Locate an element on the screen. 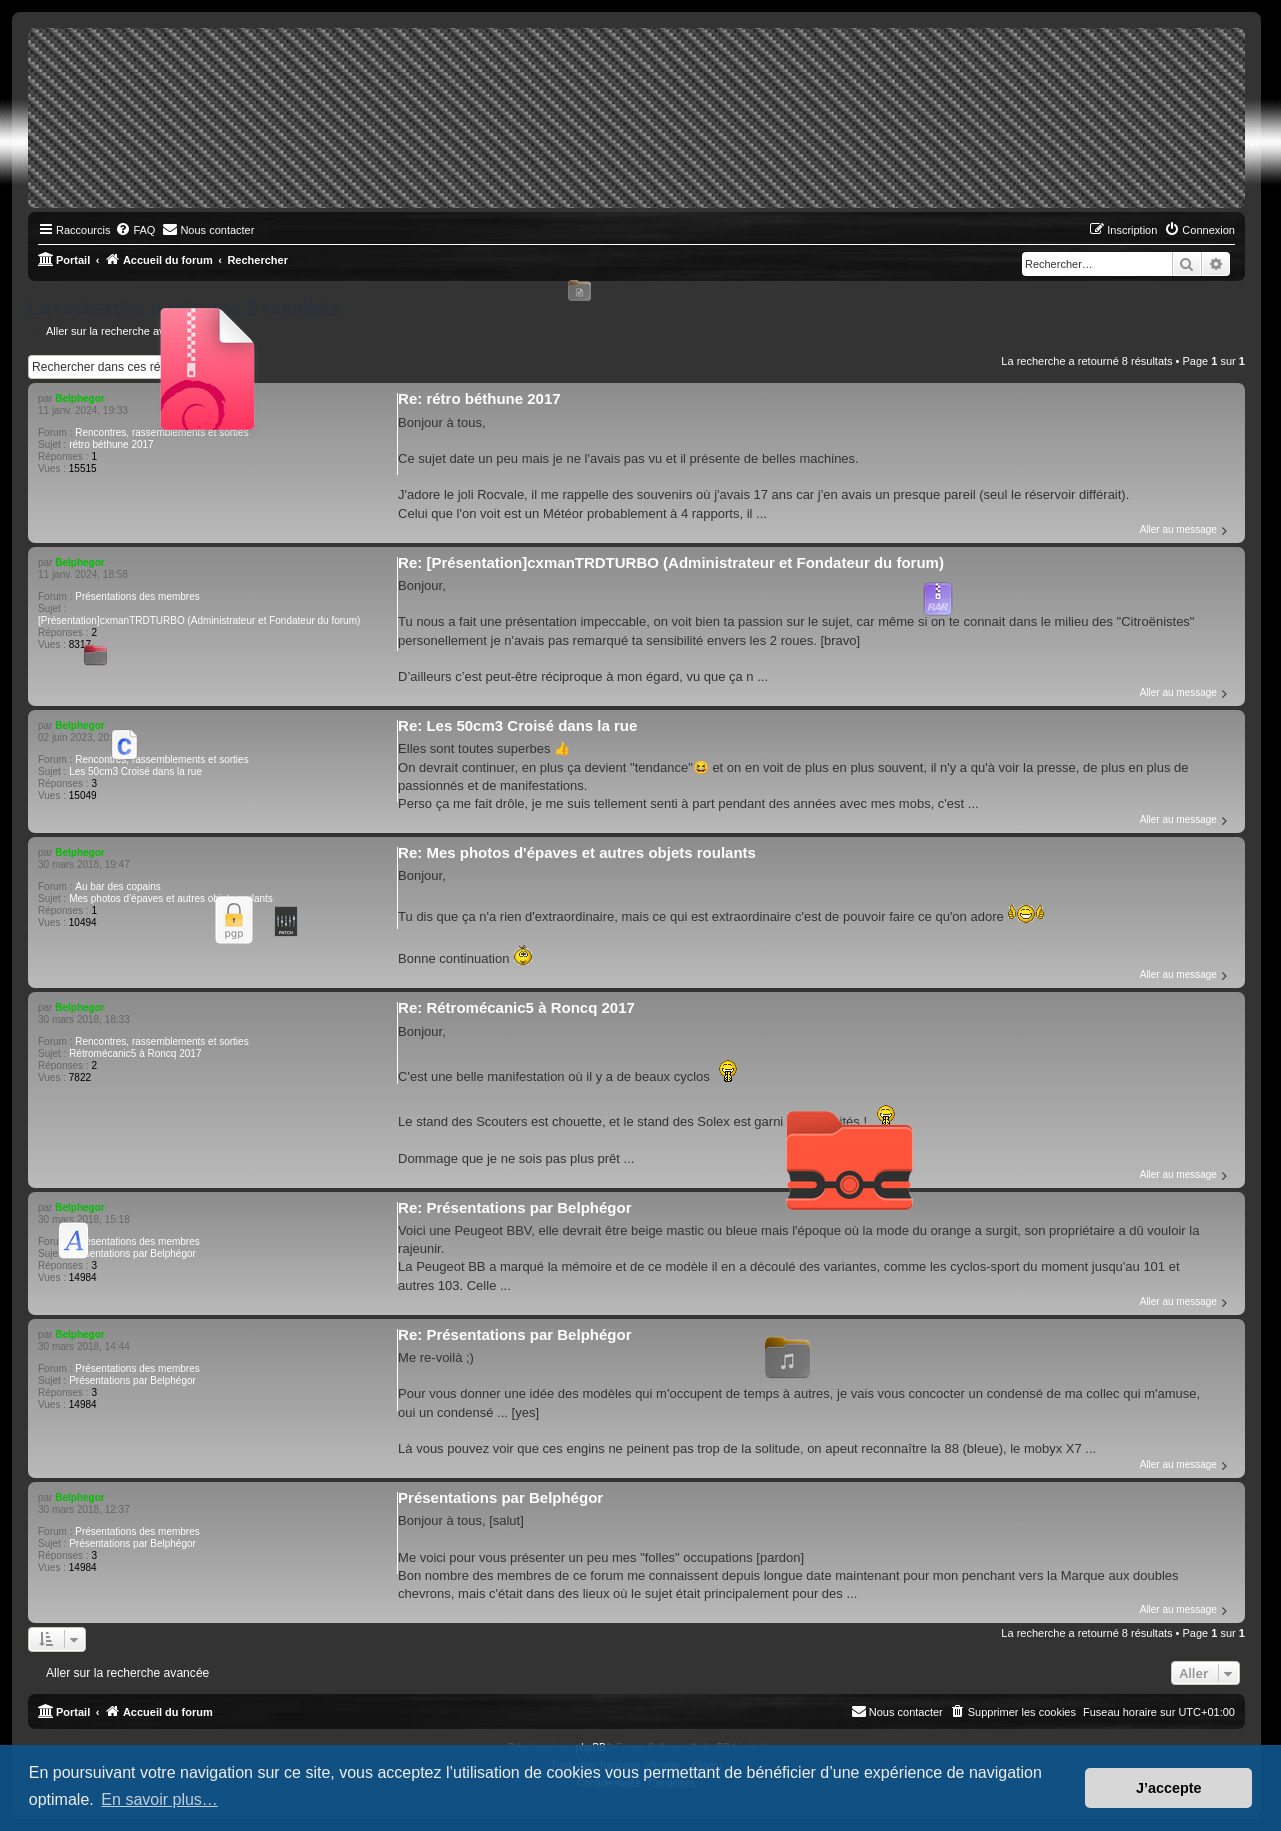 The image size is (1281, 1831). drop files here to move them into this folder is located at coordinates (95, 654).